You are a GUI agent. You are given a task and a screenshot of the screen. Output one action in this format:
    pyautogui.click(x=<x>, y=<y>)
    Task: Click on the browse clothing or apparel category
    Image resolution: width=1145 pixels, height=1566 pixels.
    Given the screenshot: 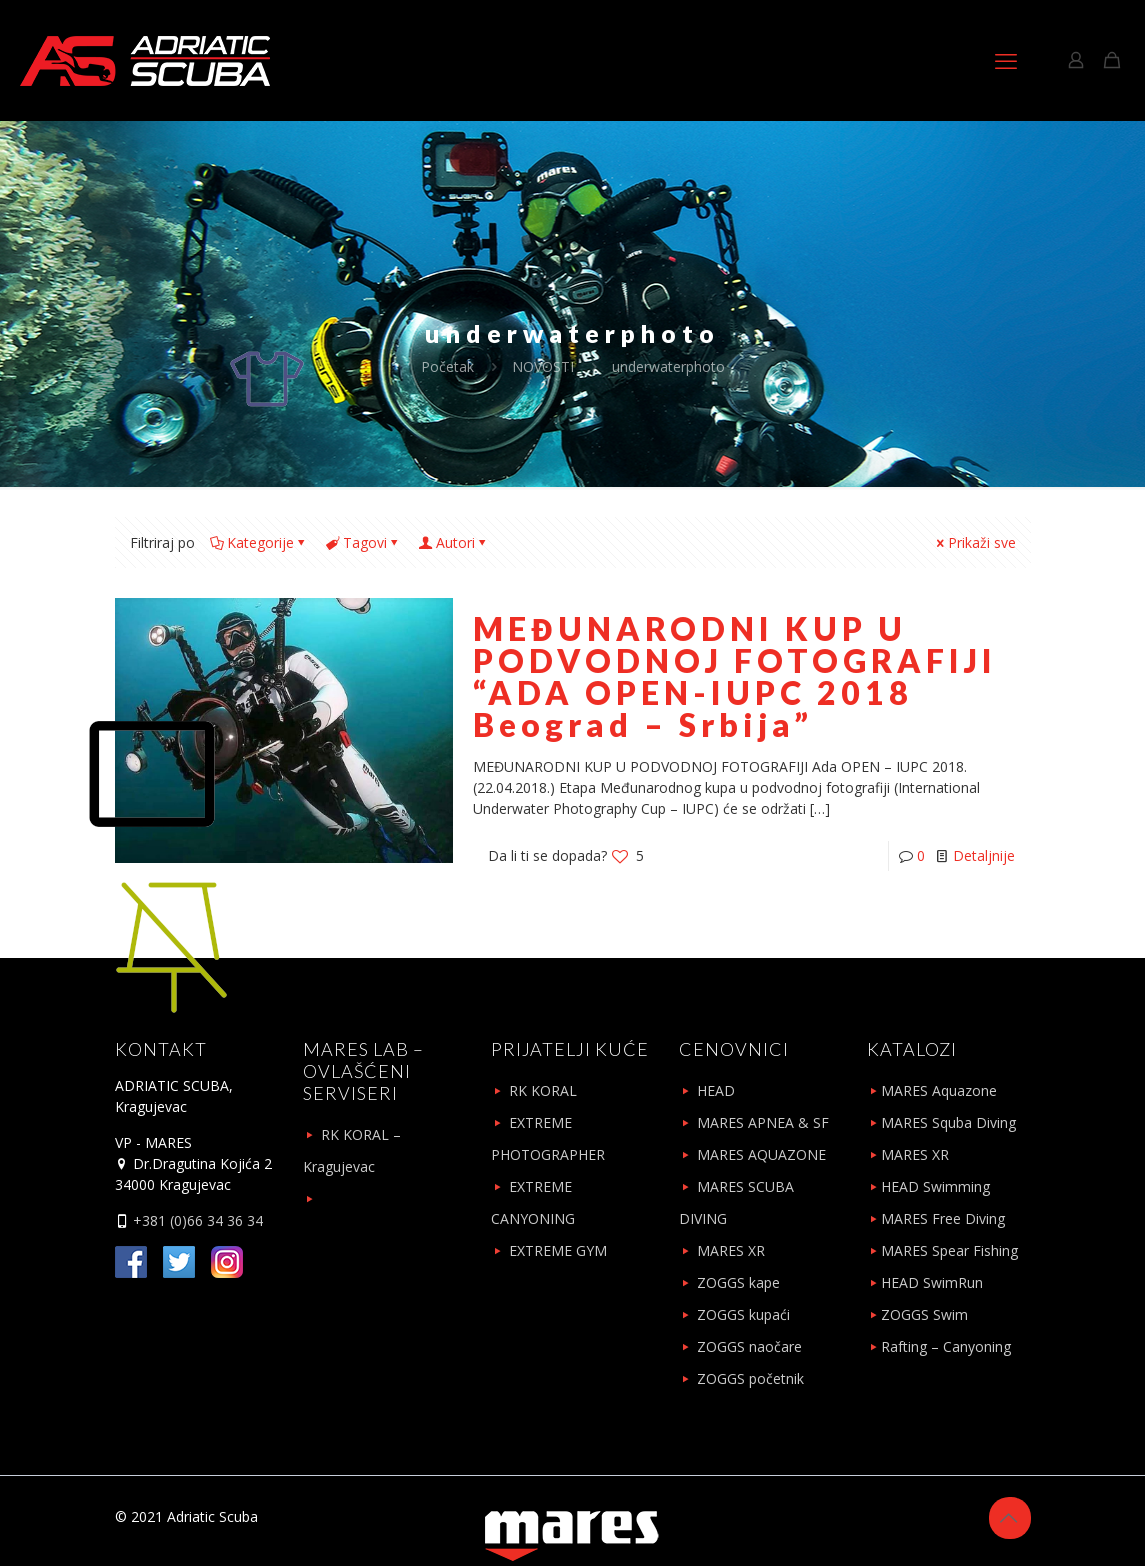 What is the action you would take?
    pyautogui.click(x=267, y=379)
    